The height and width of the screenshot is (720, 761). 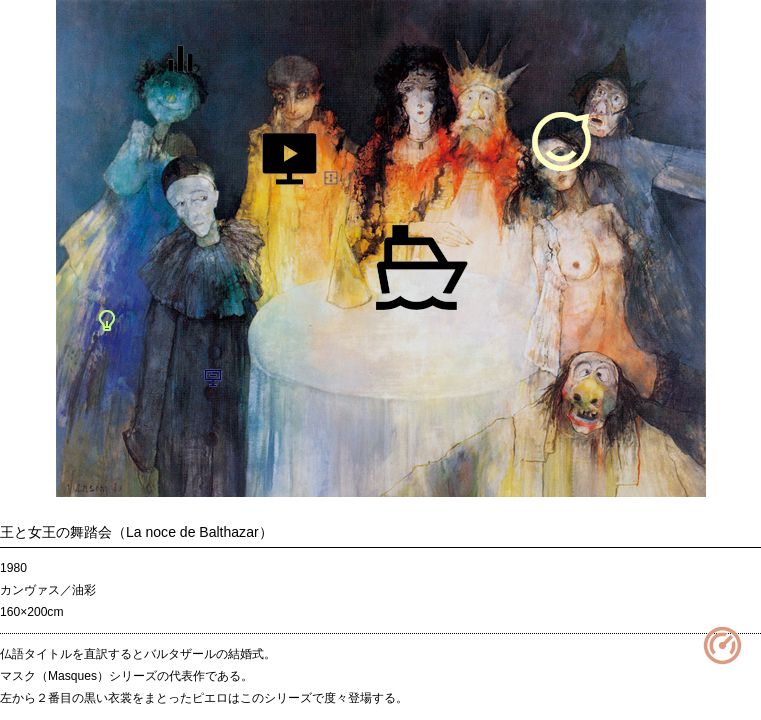 I want to click on indicates a reserved item or resource, so click(x=213, y=378).